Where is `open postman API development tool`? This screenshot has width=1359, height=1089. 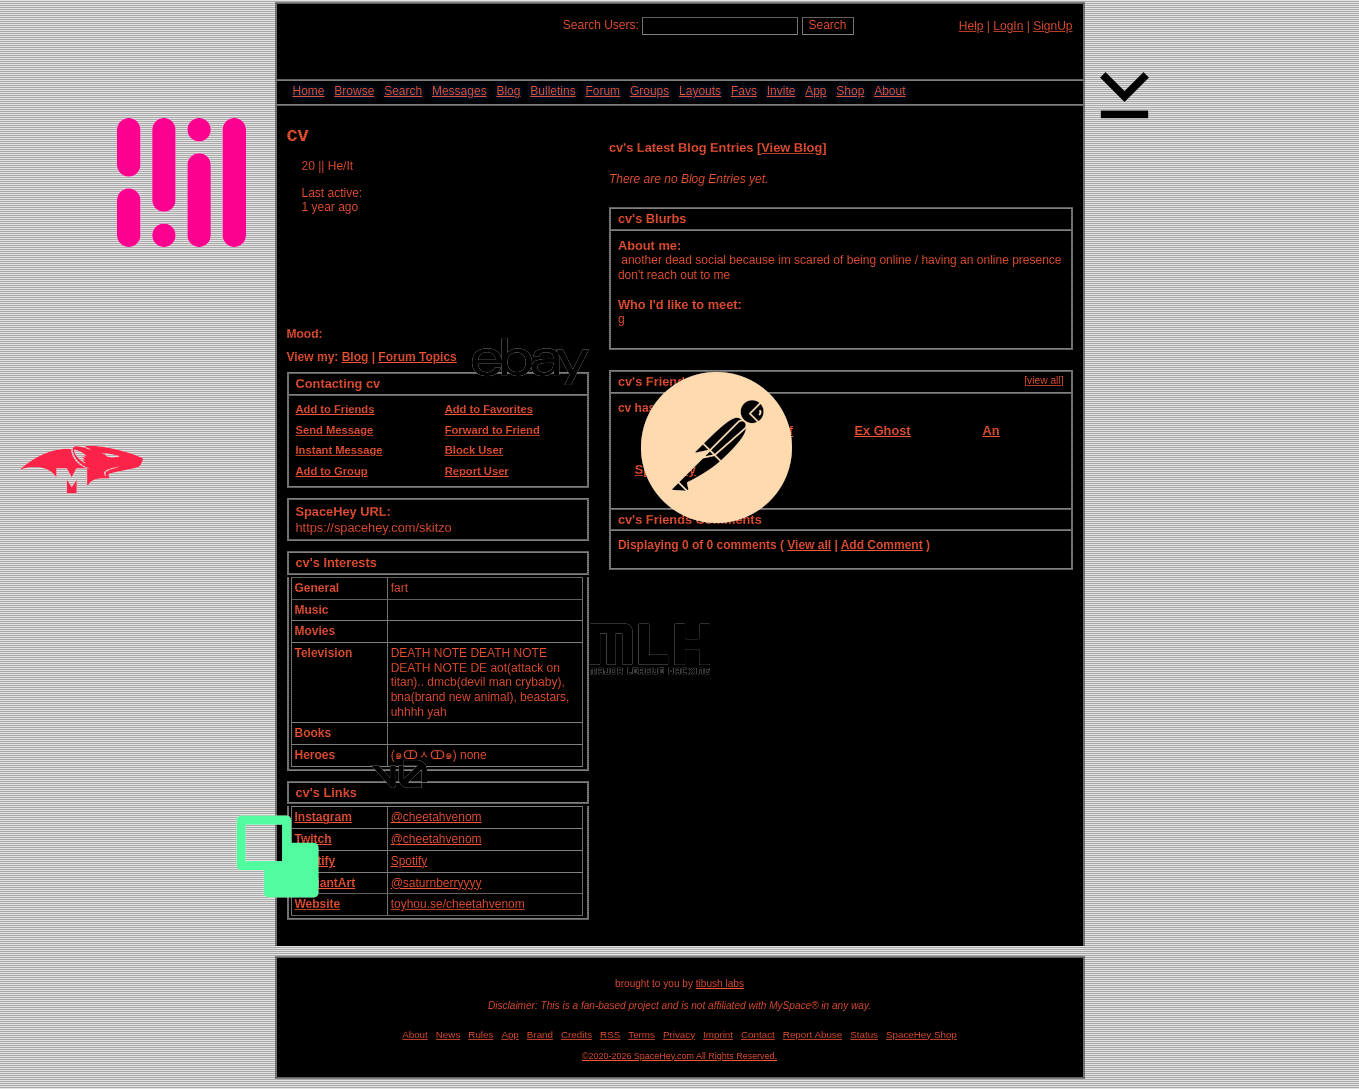
open postman API development tool is located at coordinates (716, 447).